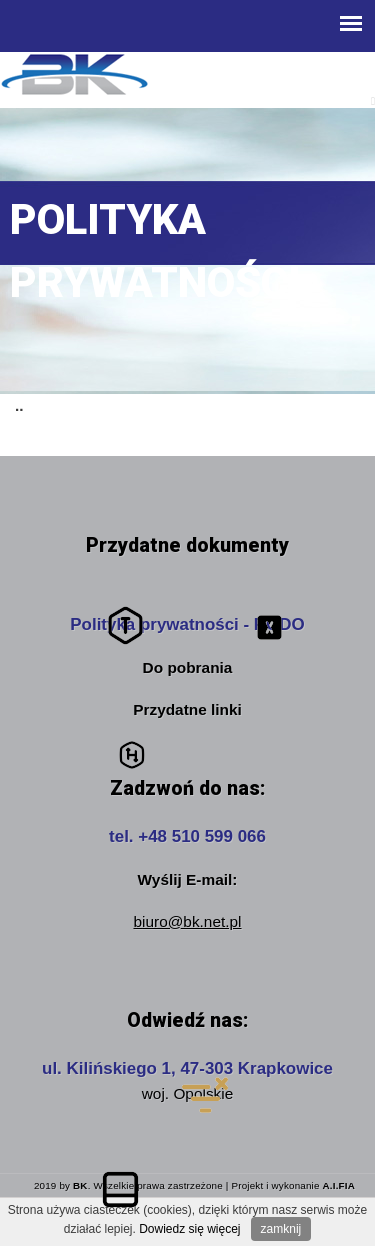  Describe the element at coordinates (125, 625) in the screenshot. I see `indicates a category or tag starting with "T"` at that location.